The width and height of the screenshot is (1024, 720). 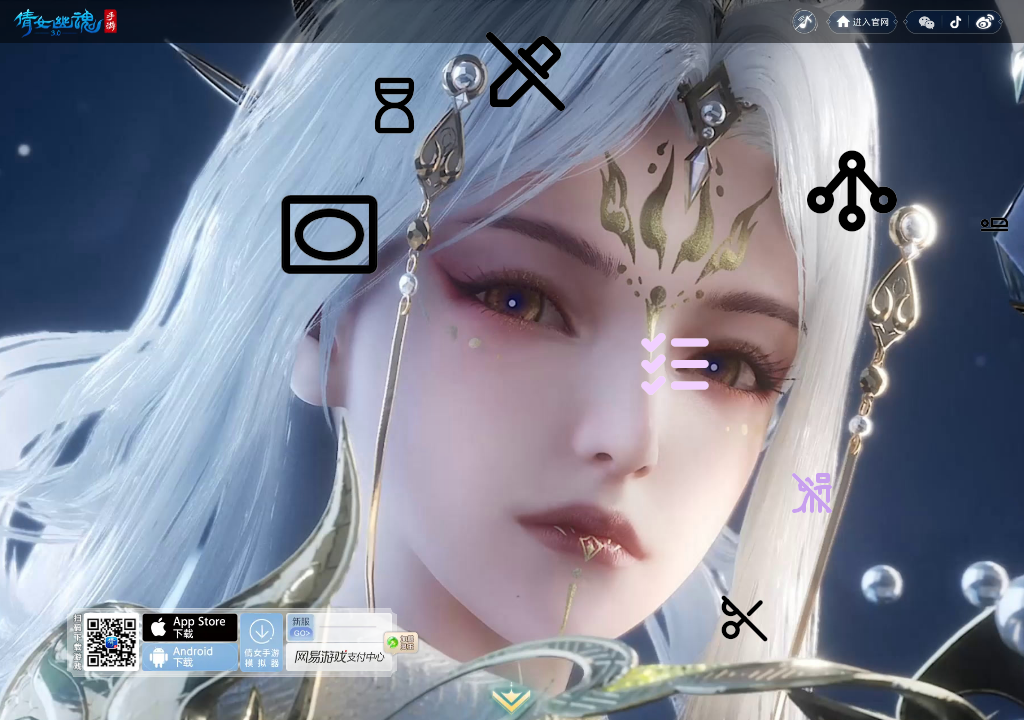 What do you see at coordinates (675, 364) in the screenshot?
I see `view completed tasks` at bounding box center [675, 364].